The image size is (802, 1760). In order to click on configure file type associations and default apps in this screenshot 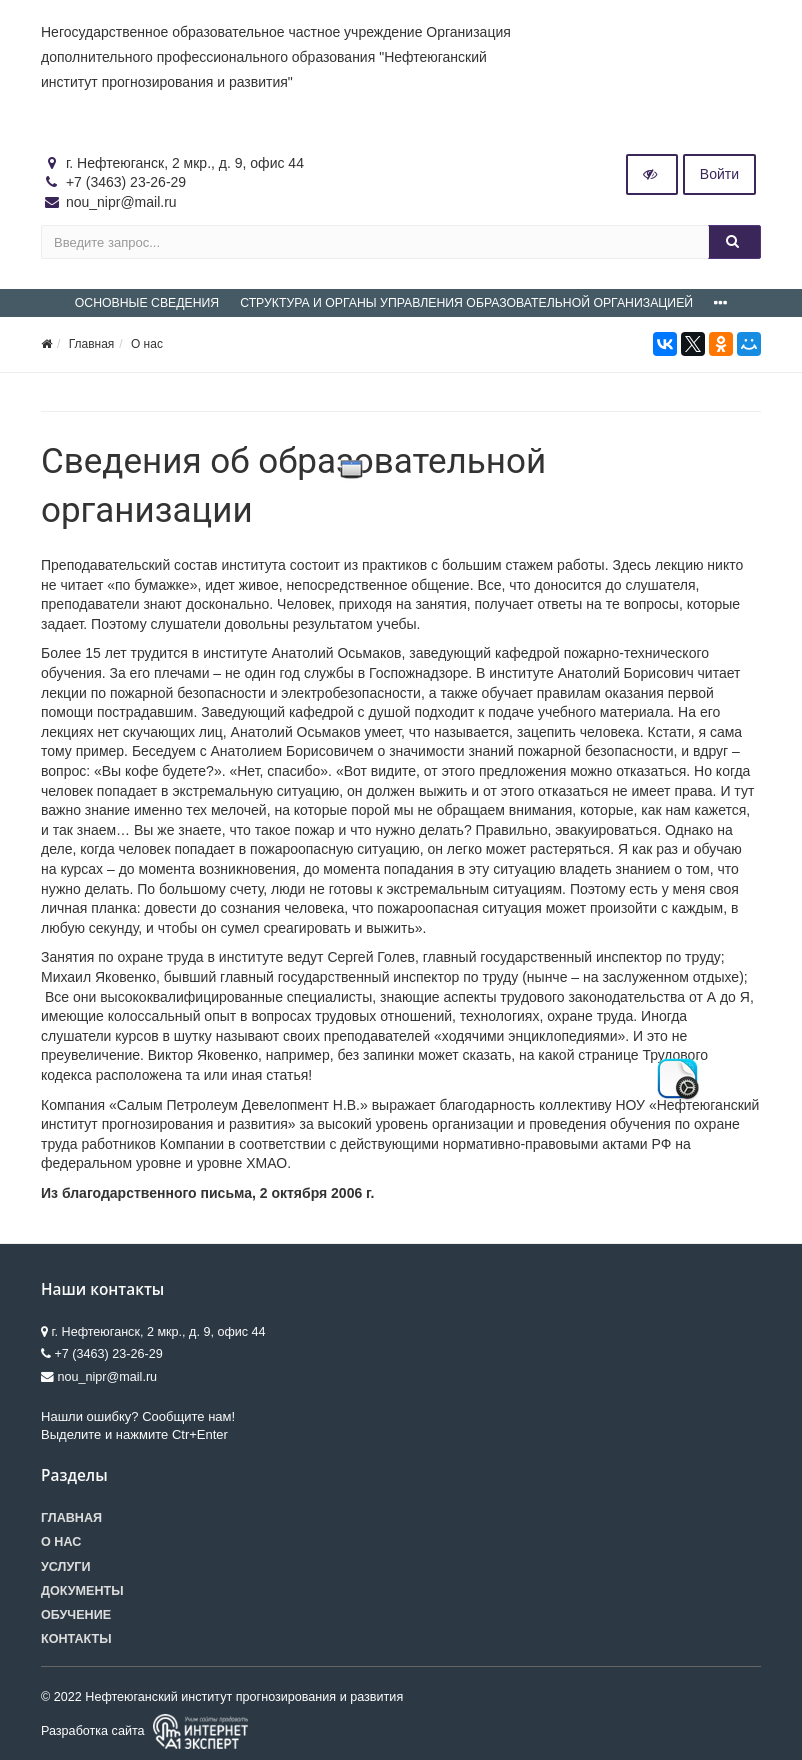, I will do `click(677, 1078)`.